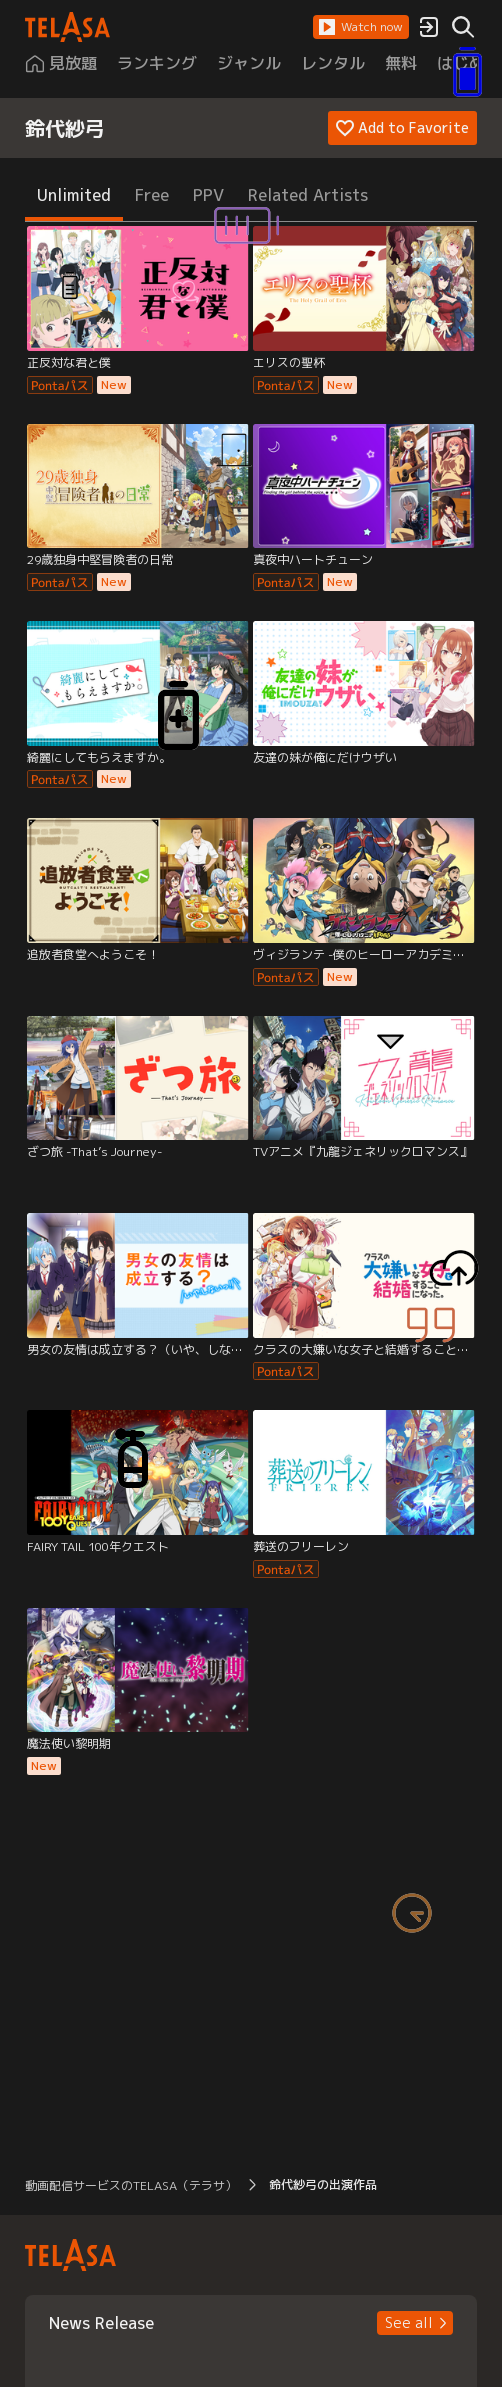  I want to click on add or extend battery life, so click(178, 715).